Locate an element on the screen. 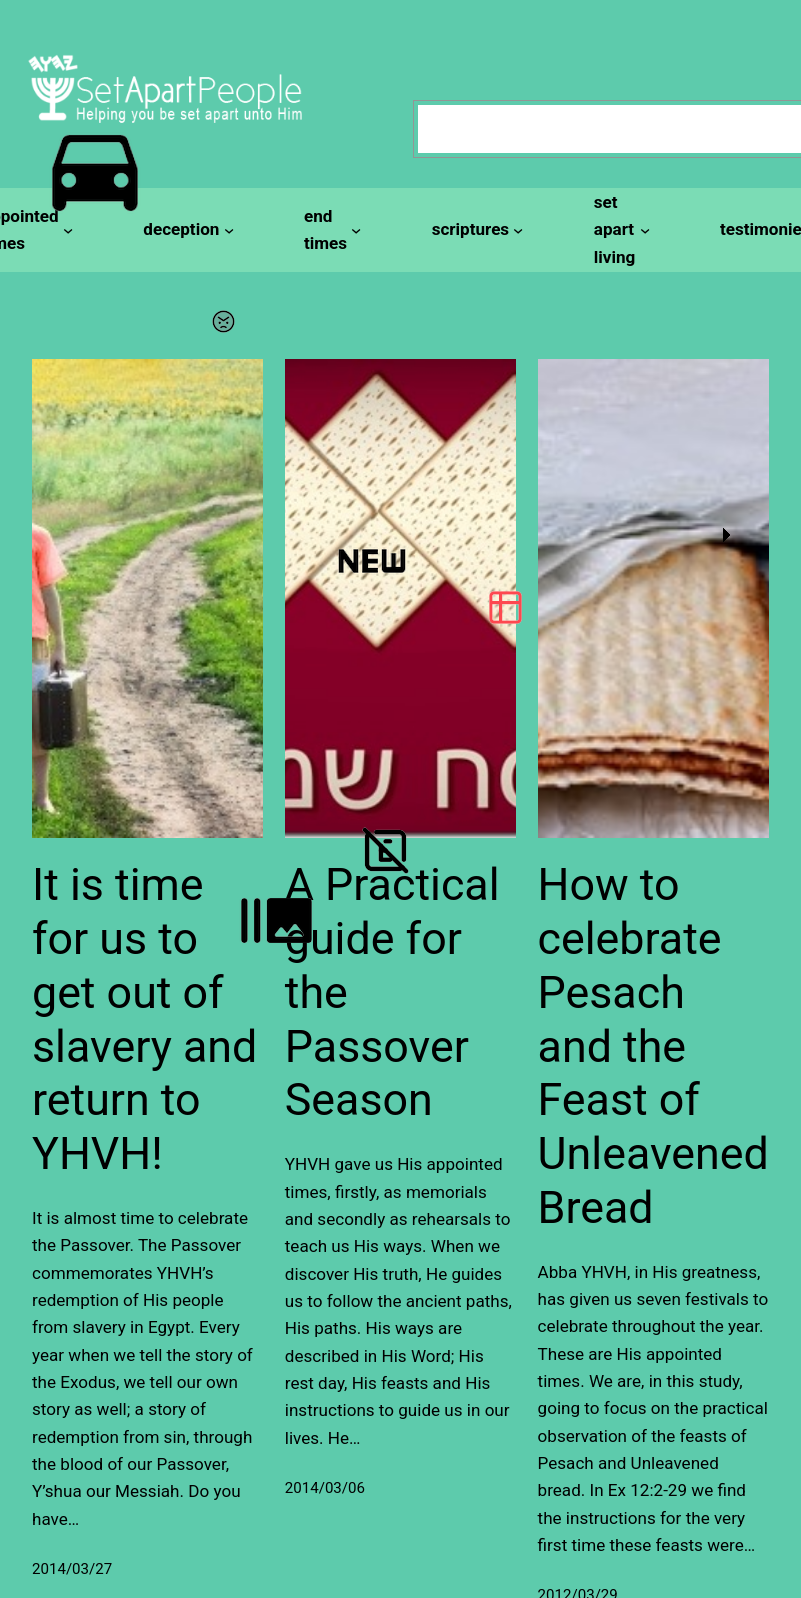  estimated time of arrival for your ride is located at coordinates (95, 173).